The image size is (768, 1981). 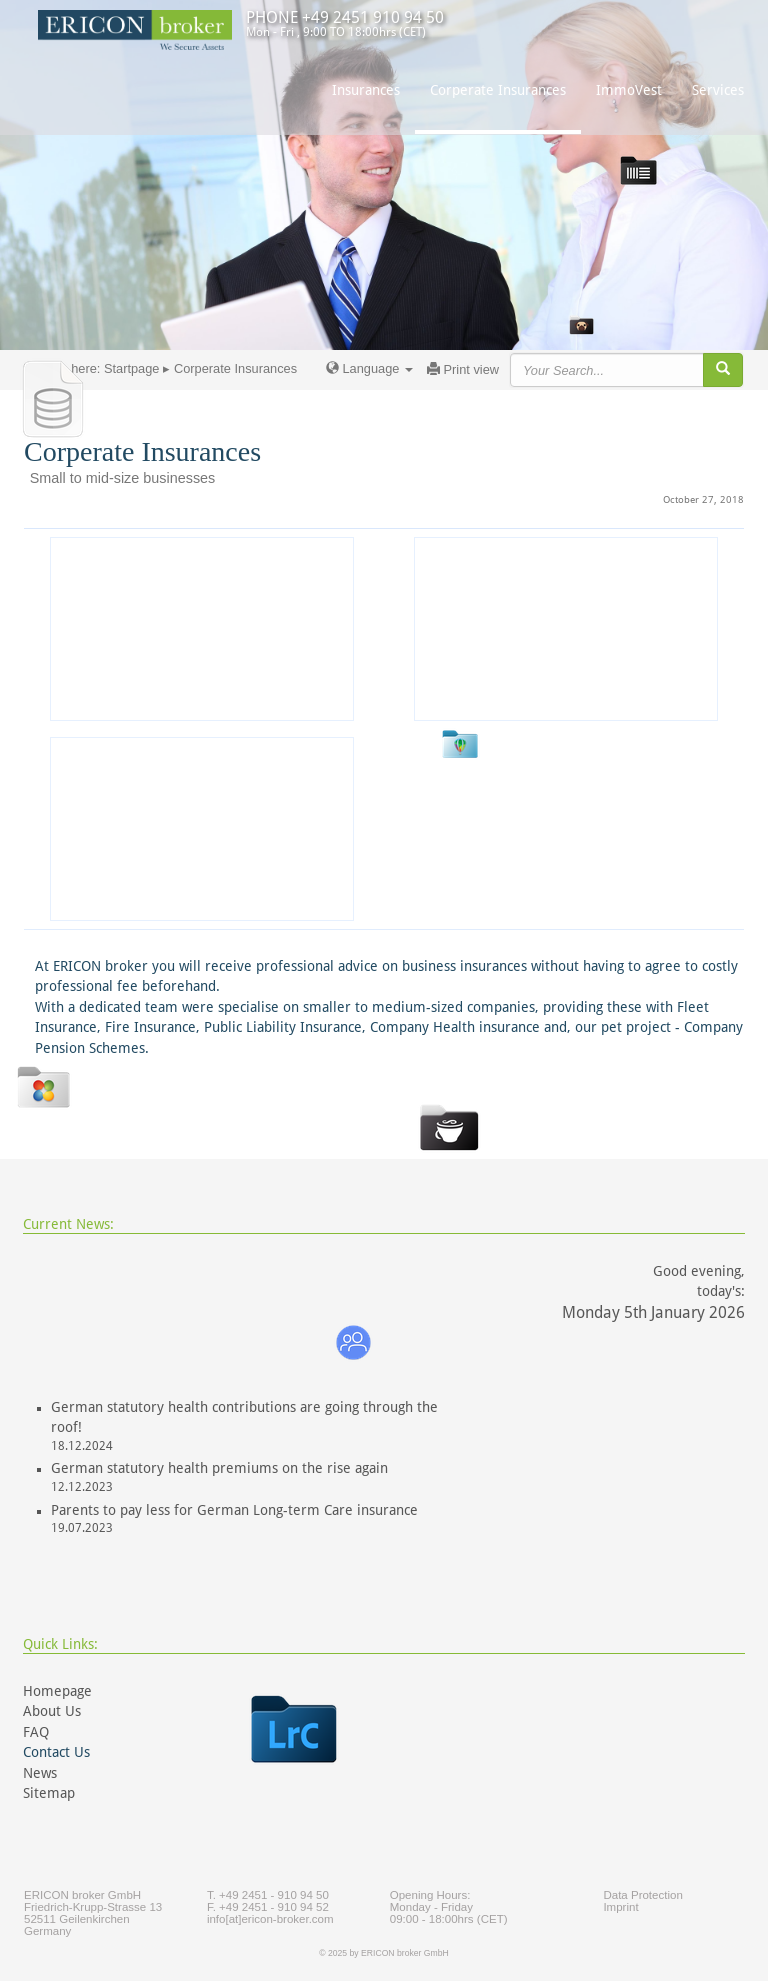 I want to click on manage user accounts and preferences, so click(x=353, y=1342).